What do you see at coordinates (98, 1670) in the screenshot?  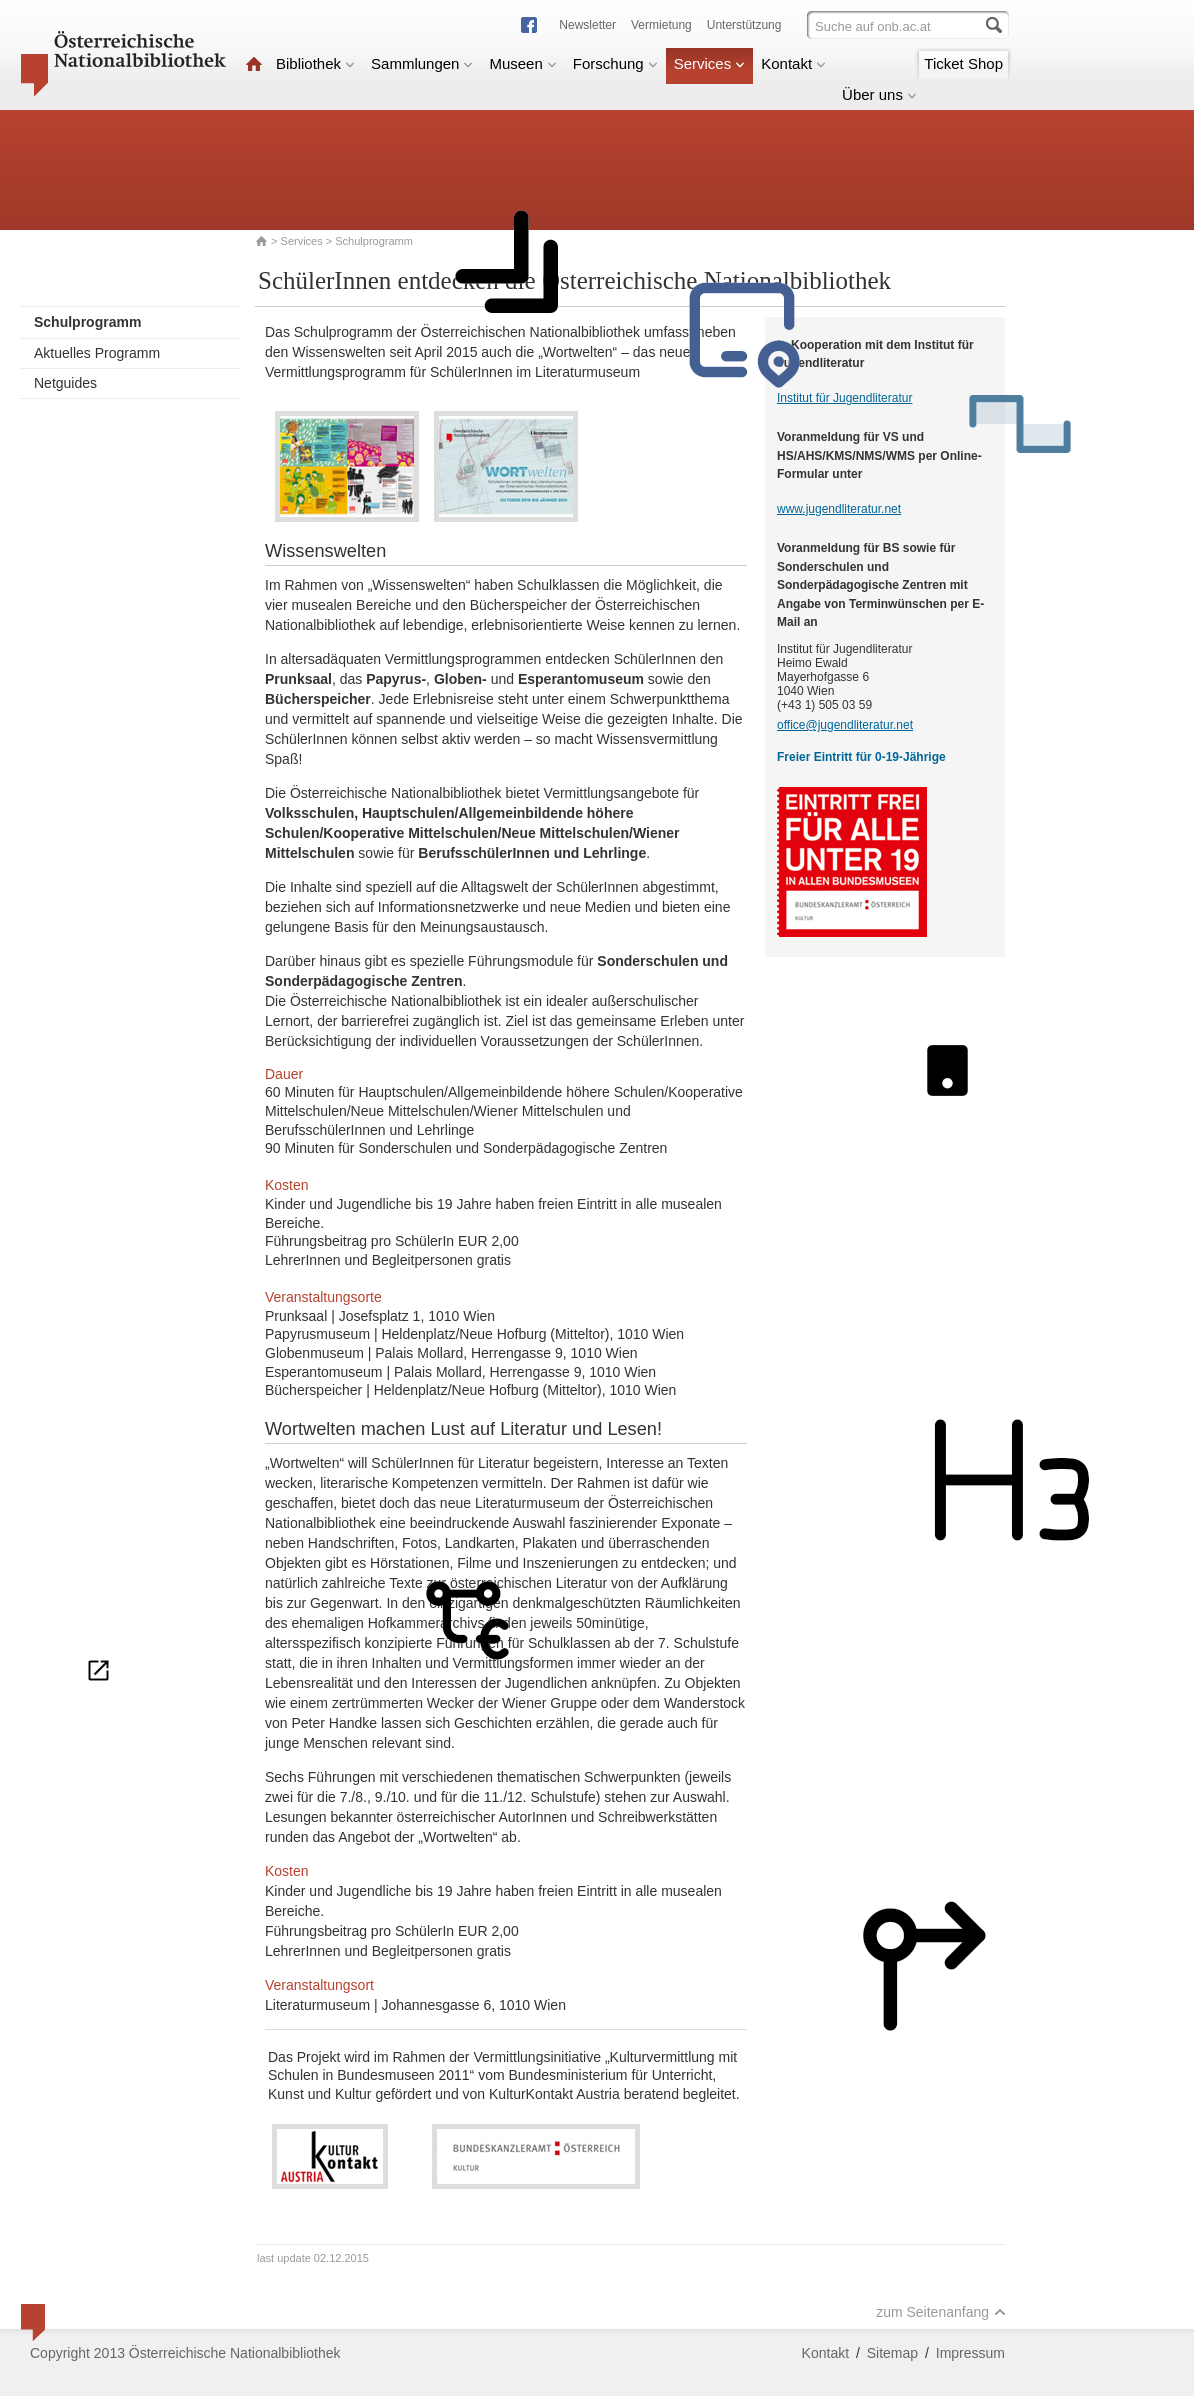 I see `open link in a new window or tab` at bounding box center [98, 1670].